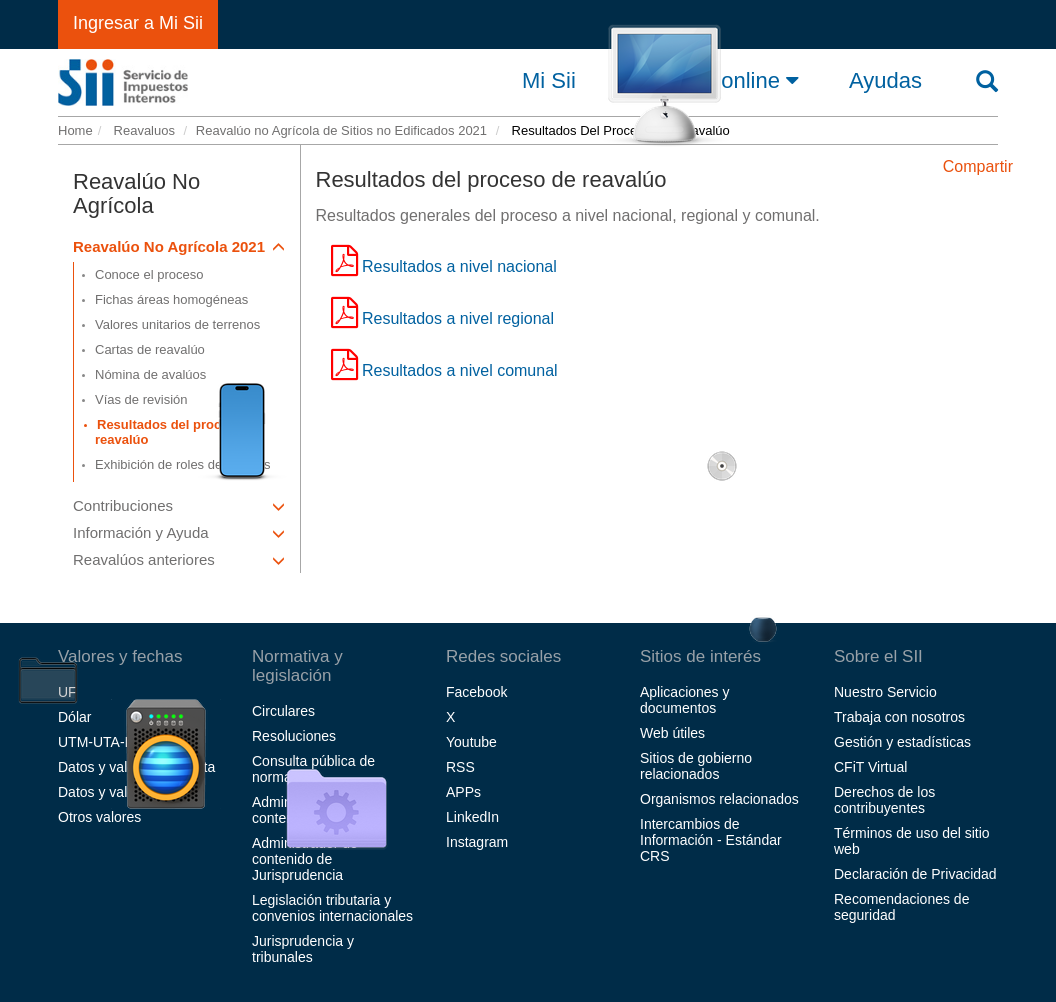 The image size is (1056, 1002). What do you see at coordinates (763, 632) in the screenshot?
I see `HomePod mini smart speaker device` at bounding box center [763, 632].